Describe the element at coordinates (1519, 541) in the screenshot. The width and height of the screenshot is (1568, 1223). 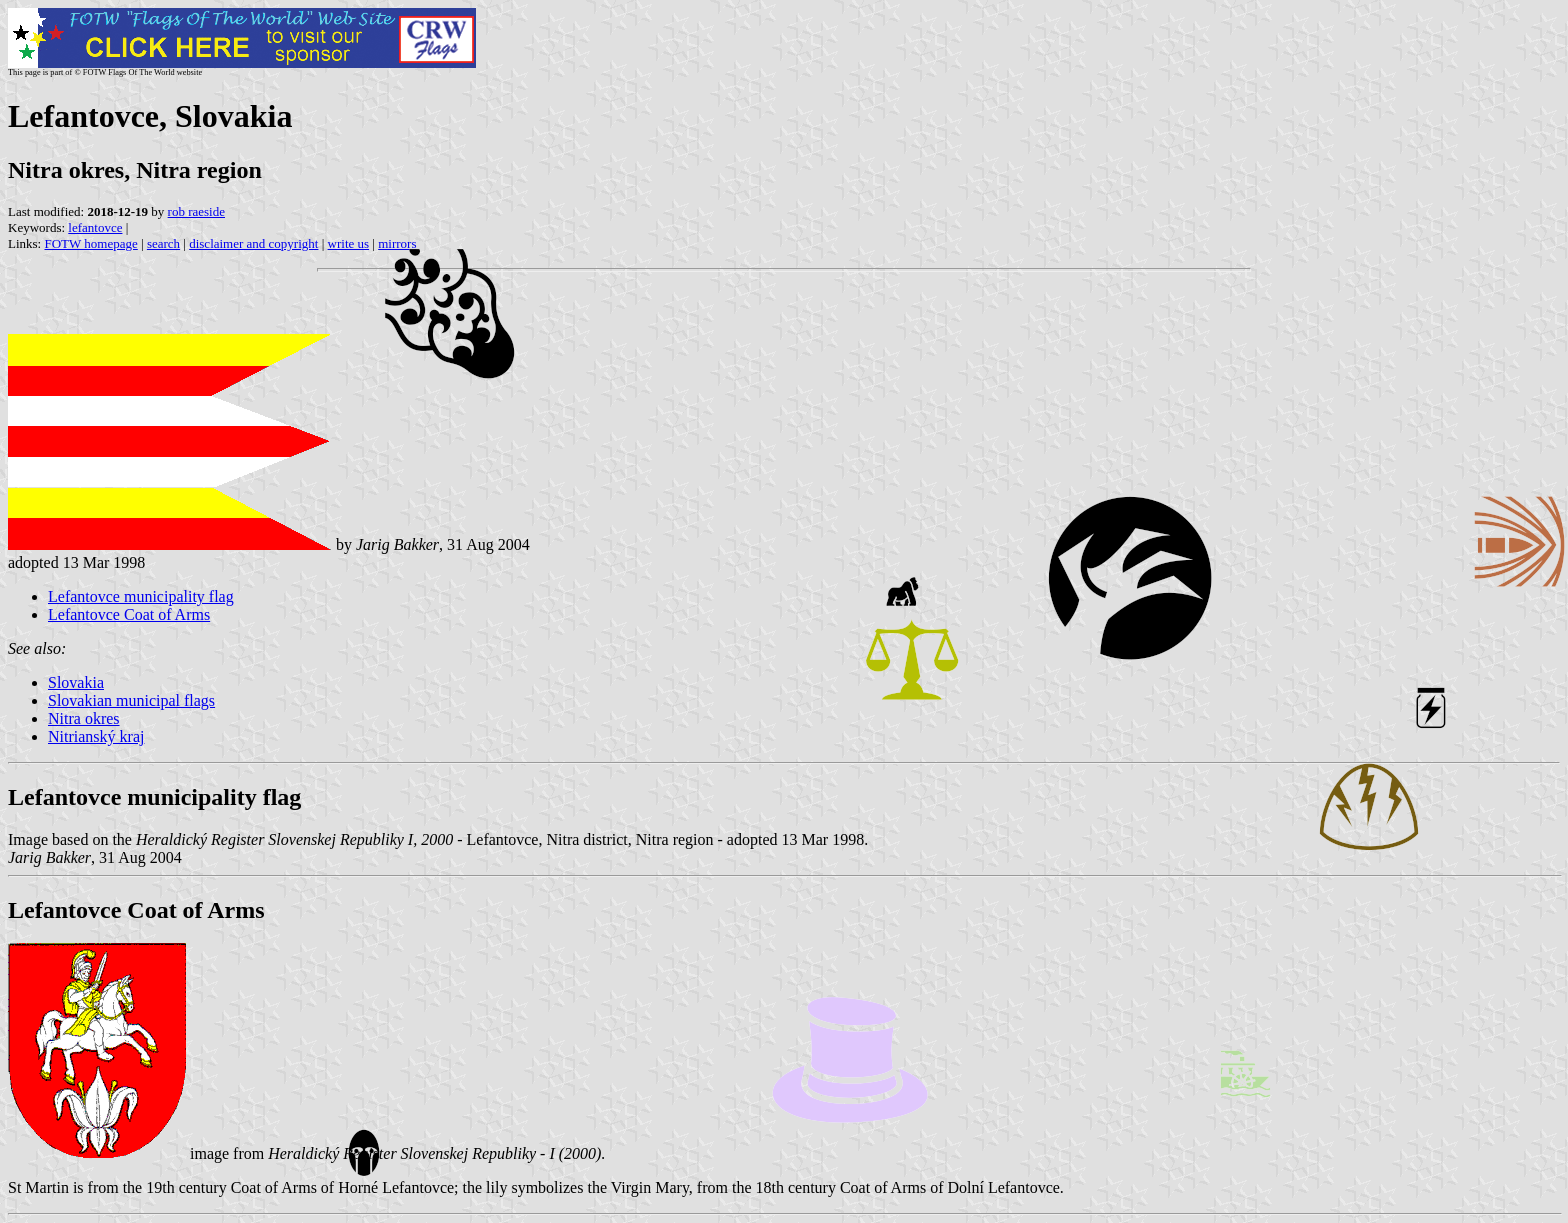
I see `indicates high-speed or fast-forward action` at that location.